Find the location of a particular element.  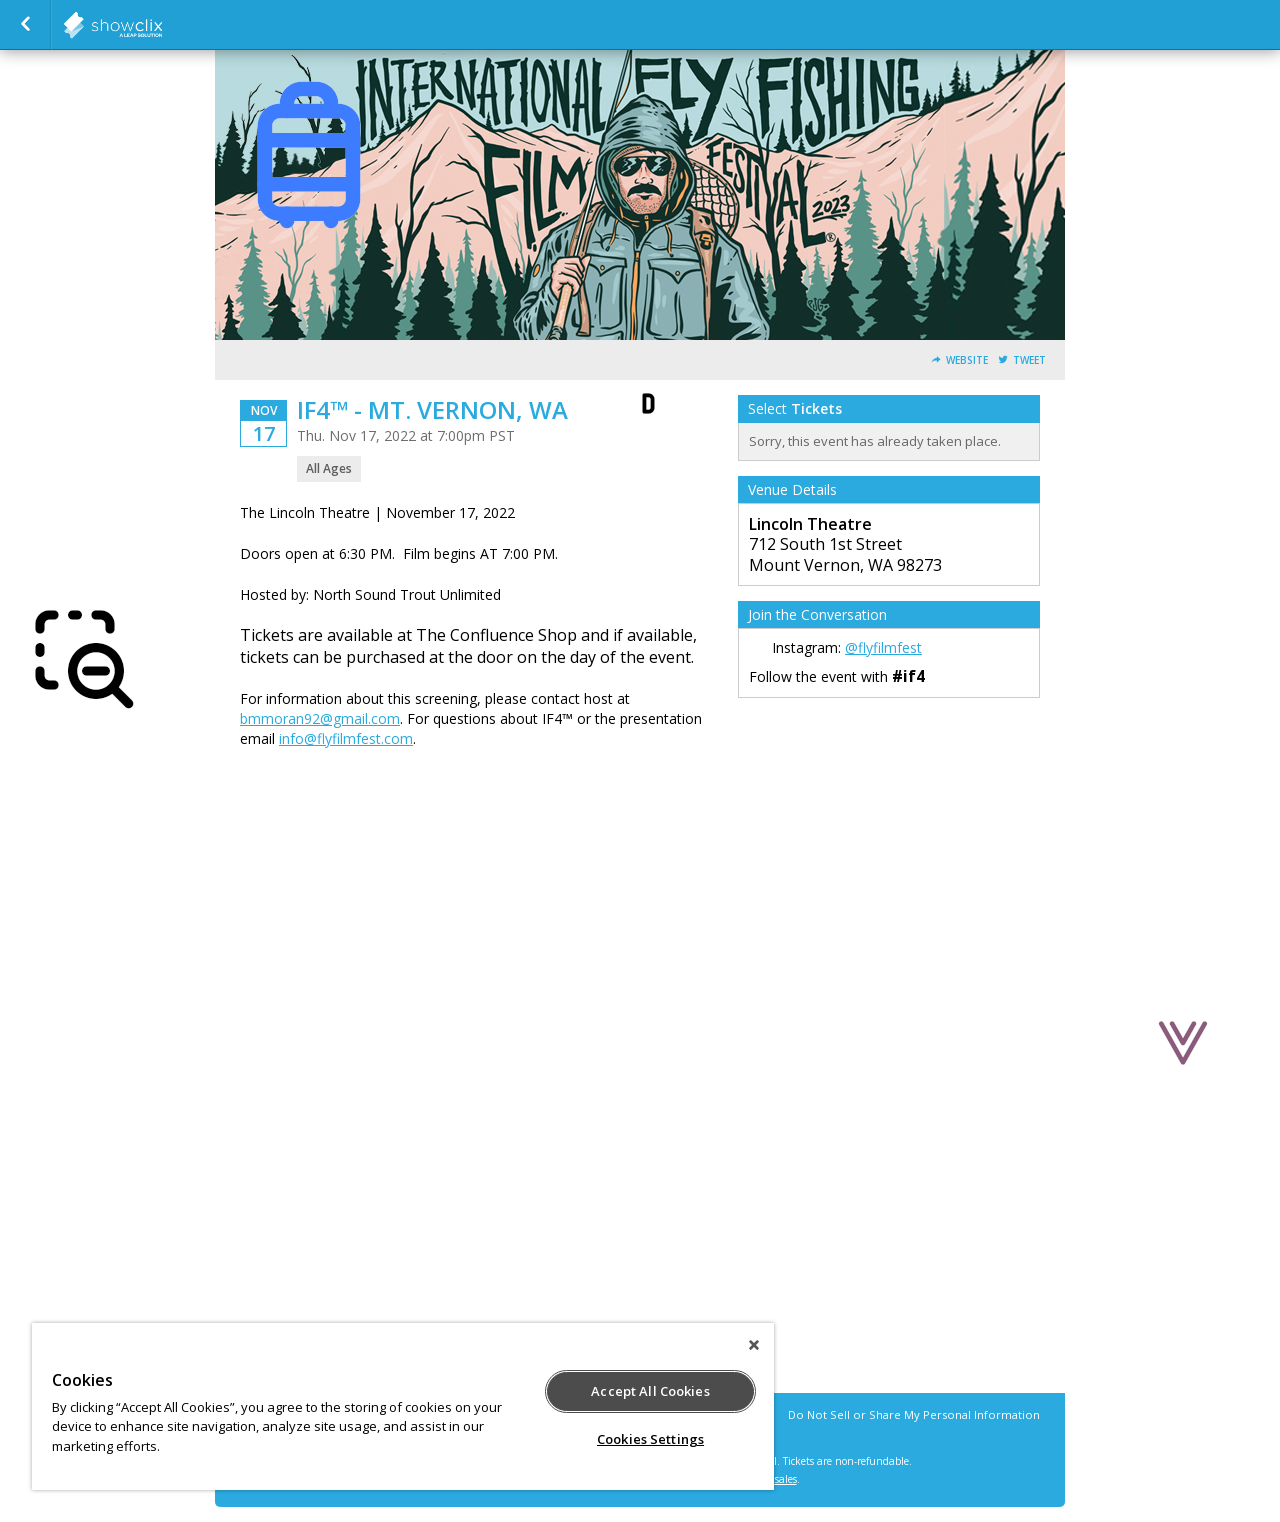

Vue.js framework logo is located at coordinates (1183, 1043).